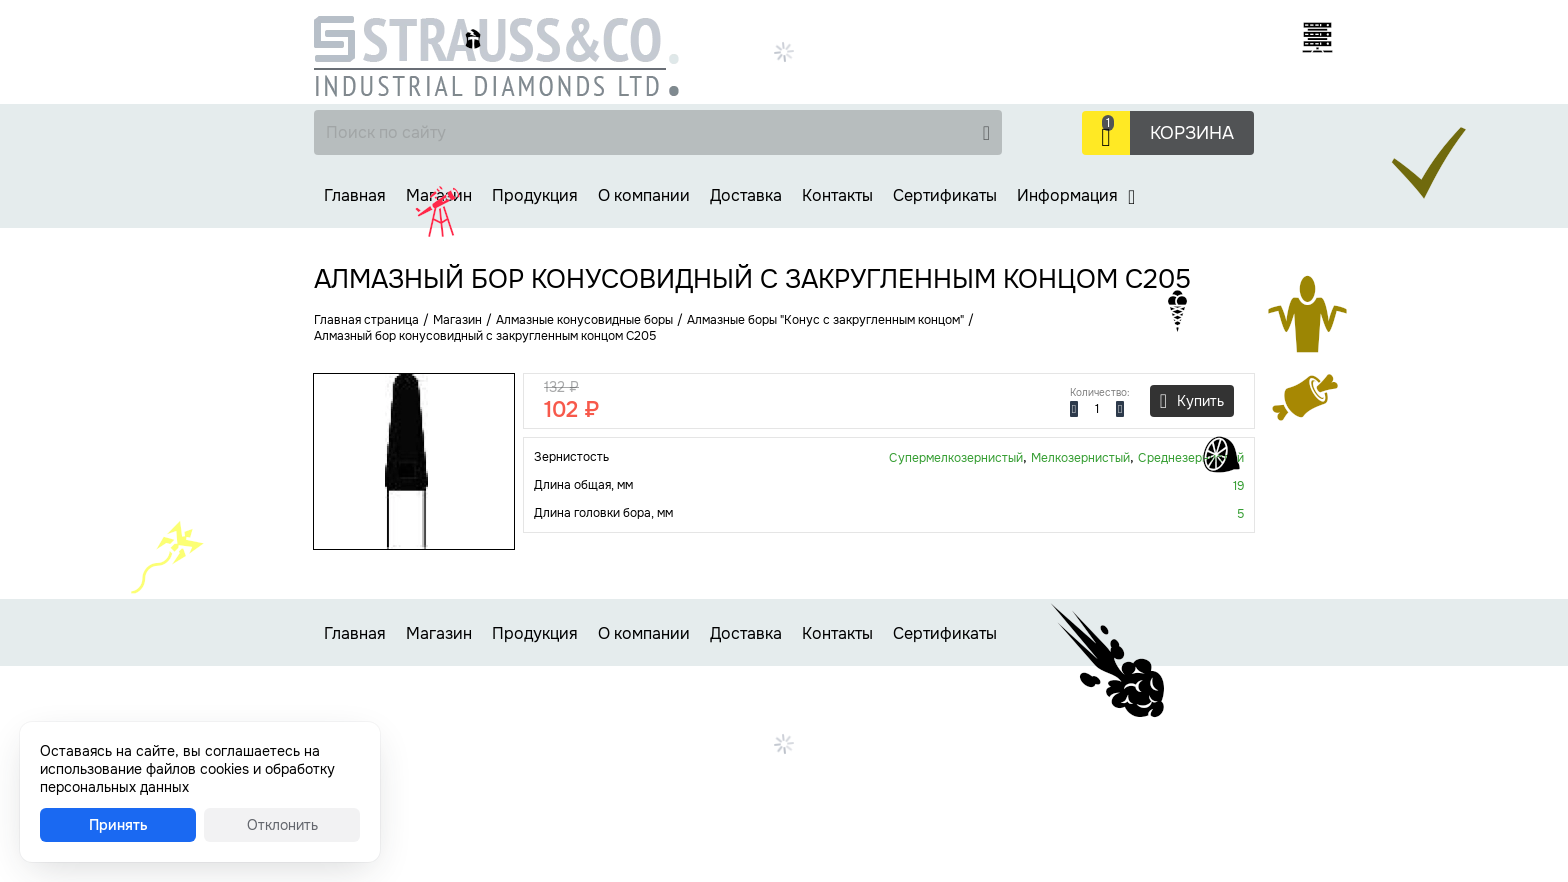 This screenshot has height=882, width=1568. What do you see at coordinates (167, 556) in the screenshot?
I see `equip grappling hook ability` at bounding box center [167, 556].